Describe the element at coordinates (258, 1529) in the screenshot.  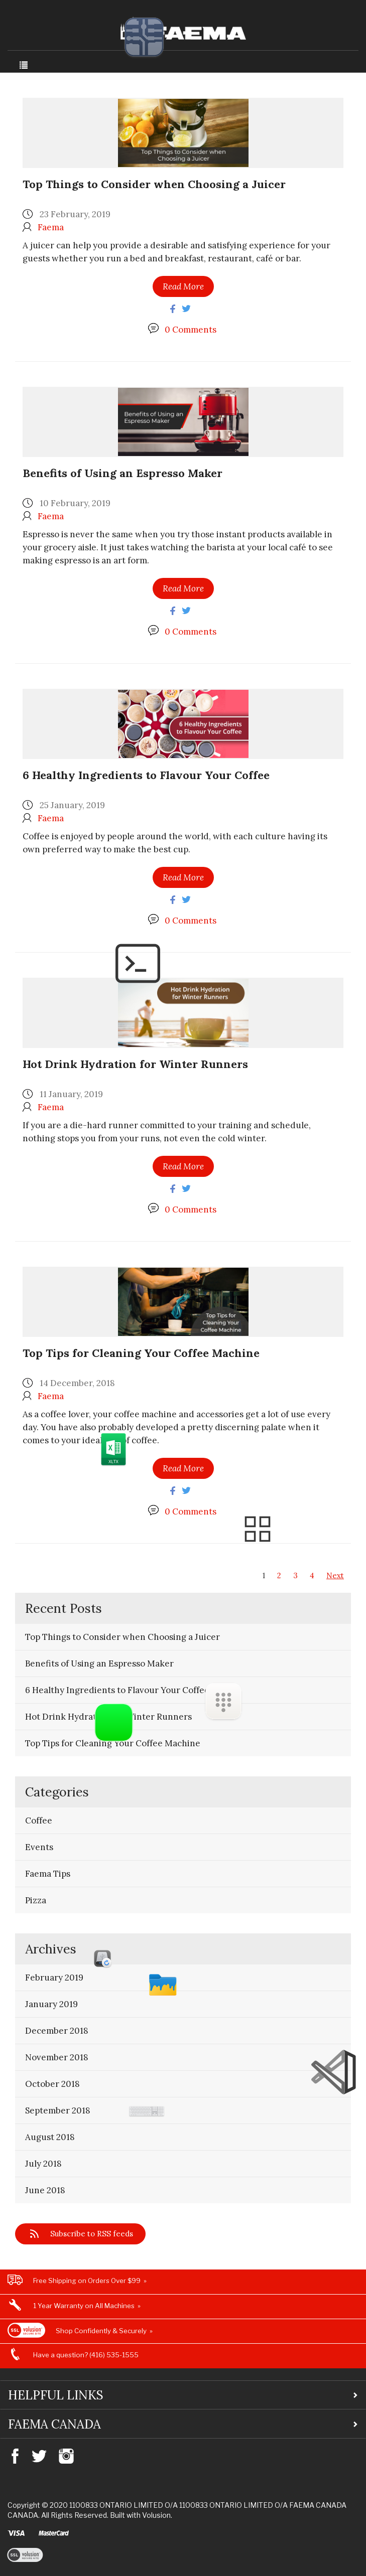
I see `access msn account settings` at that location.